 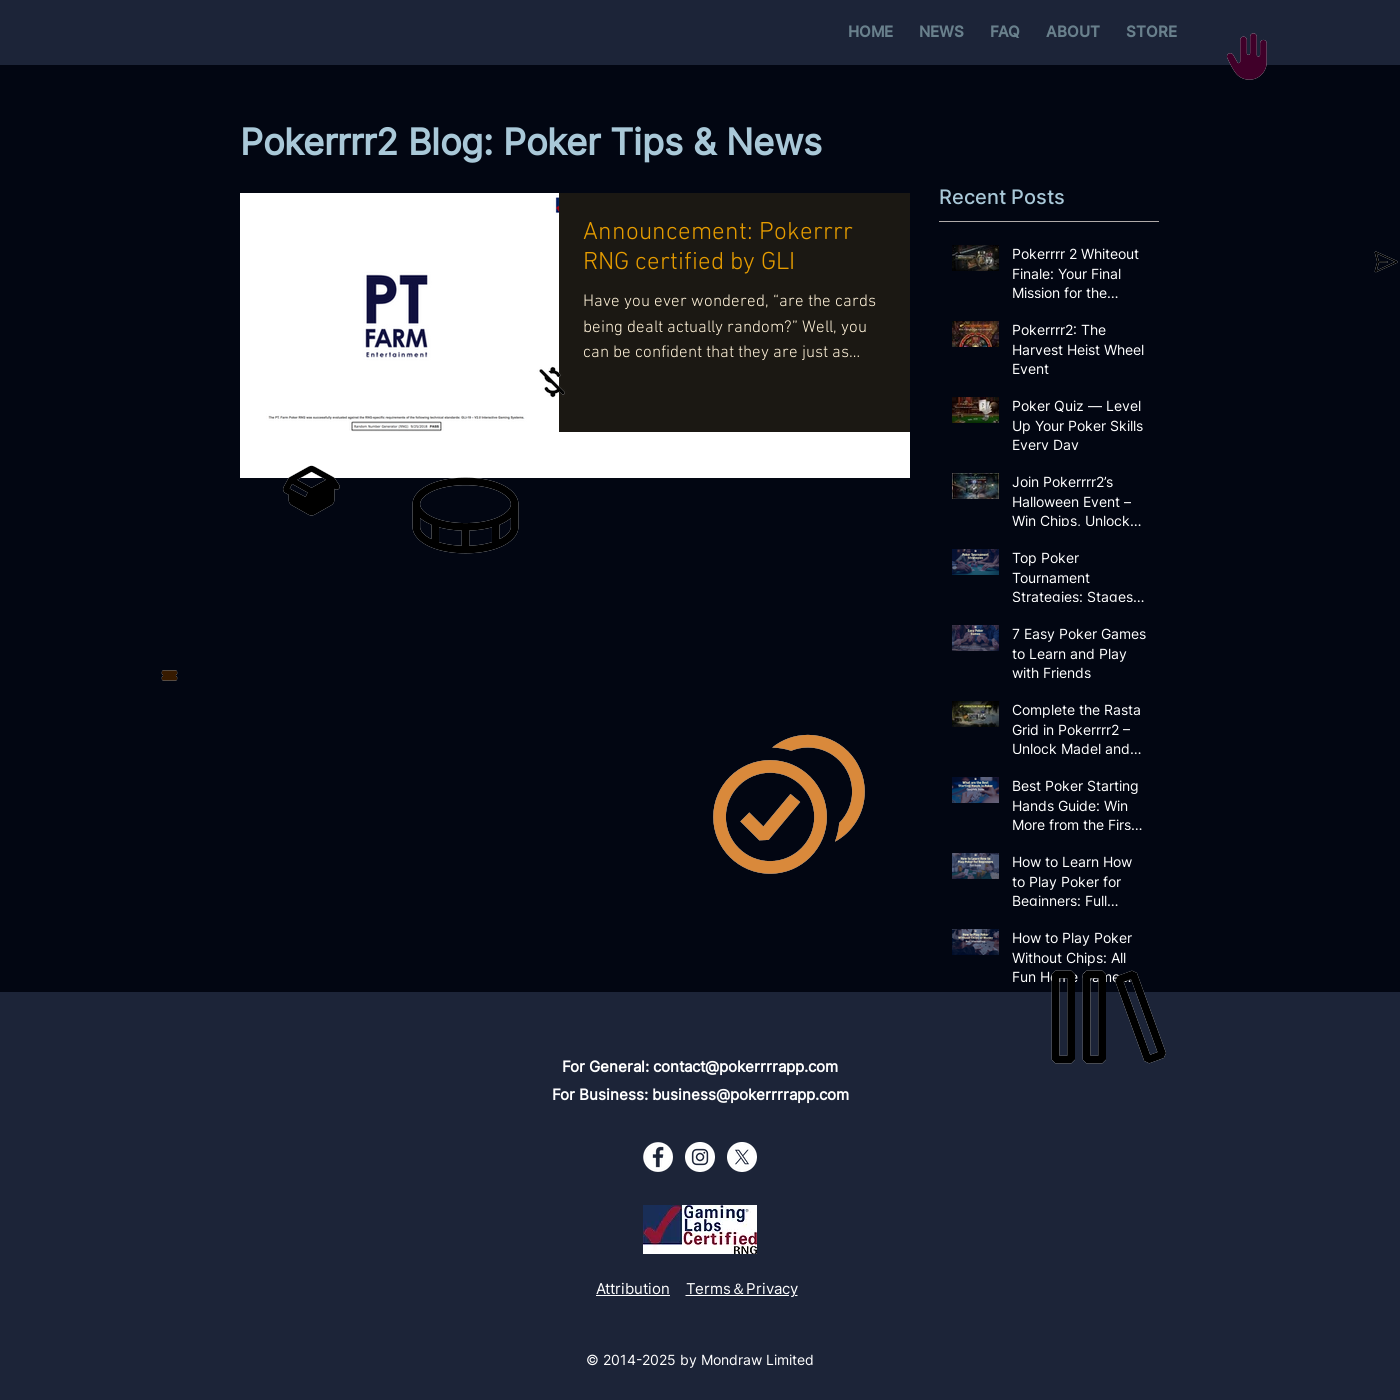 What do you see at coordinates (1386, 262) in the screenshot?
I see `send a message or email` at bounding box center [1386, 262].